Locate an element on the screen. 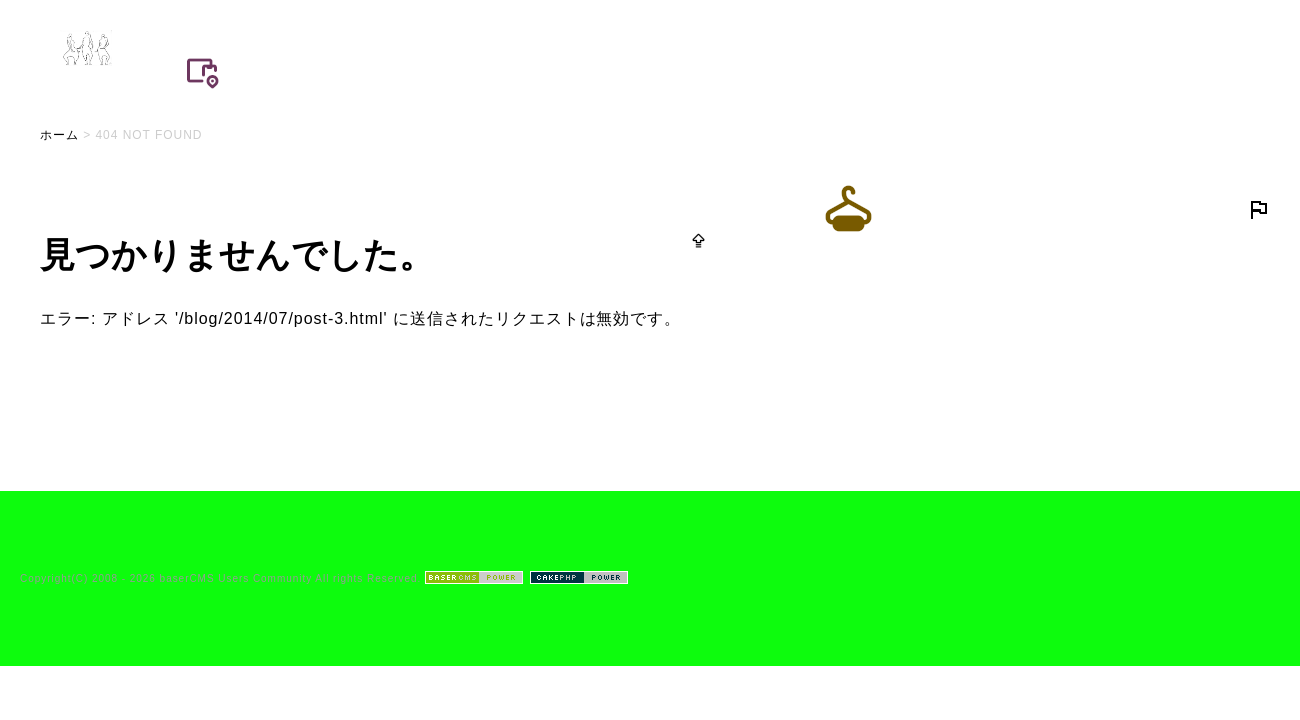 The height and width of the screenshot is (720, 1300). flag or mark an item for follow-up is located at coordinates (1258, 209).